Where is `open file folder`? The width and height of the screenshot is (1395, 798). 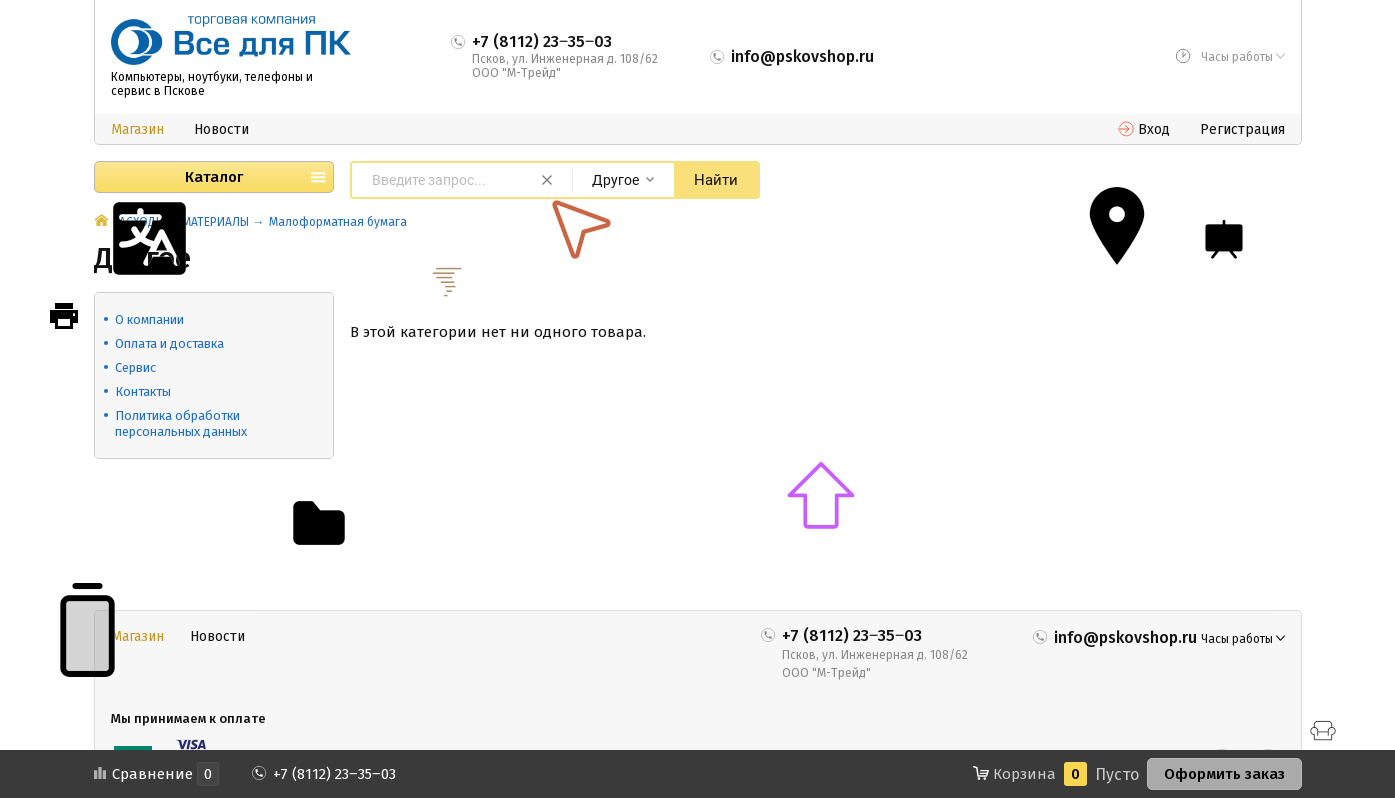
open file folder is located at coordinates (319, 523).